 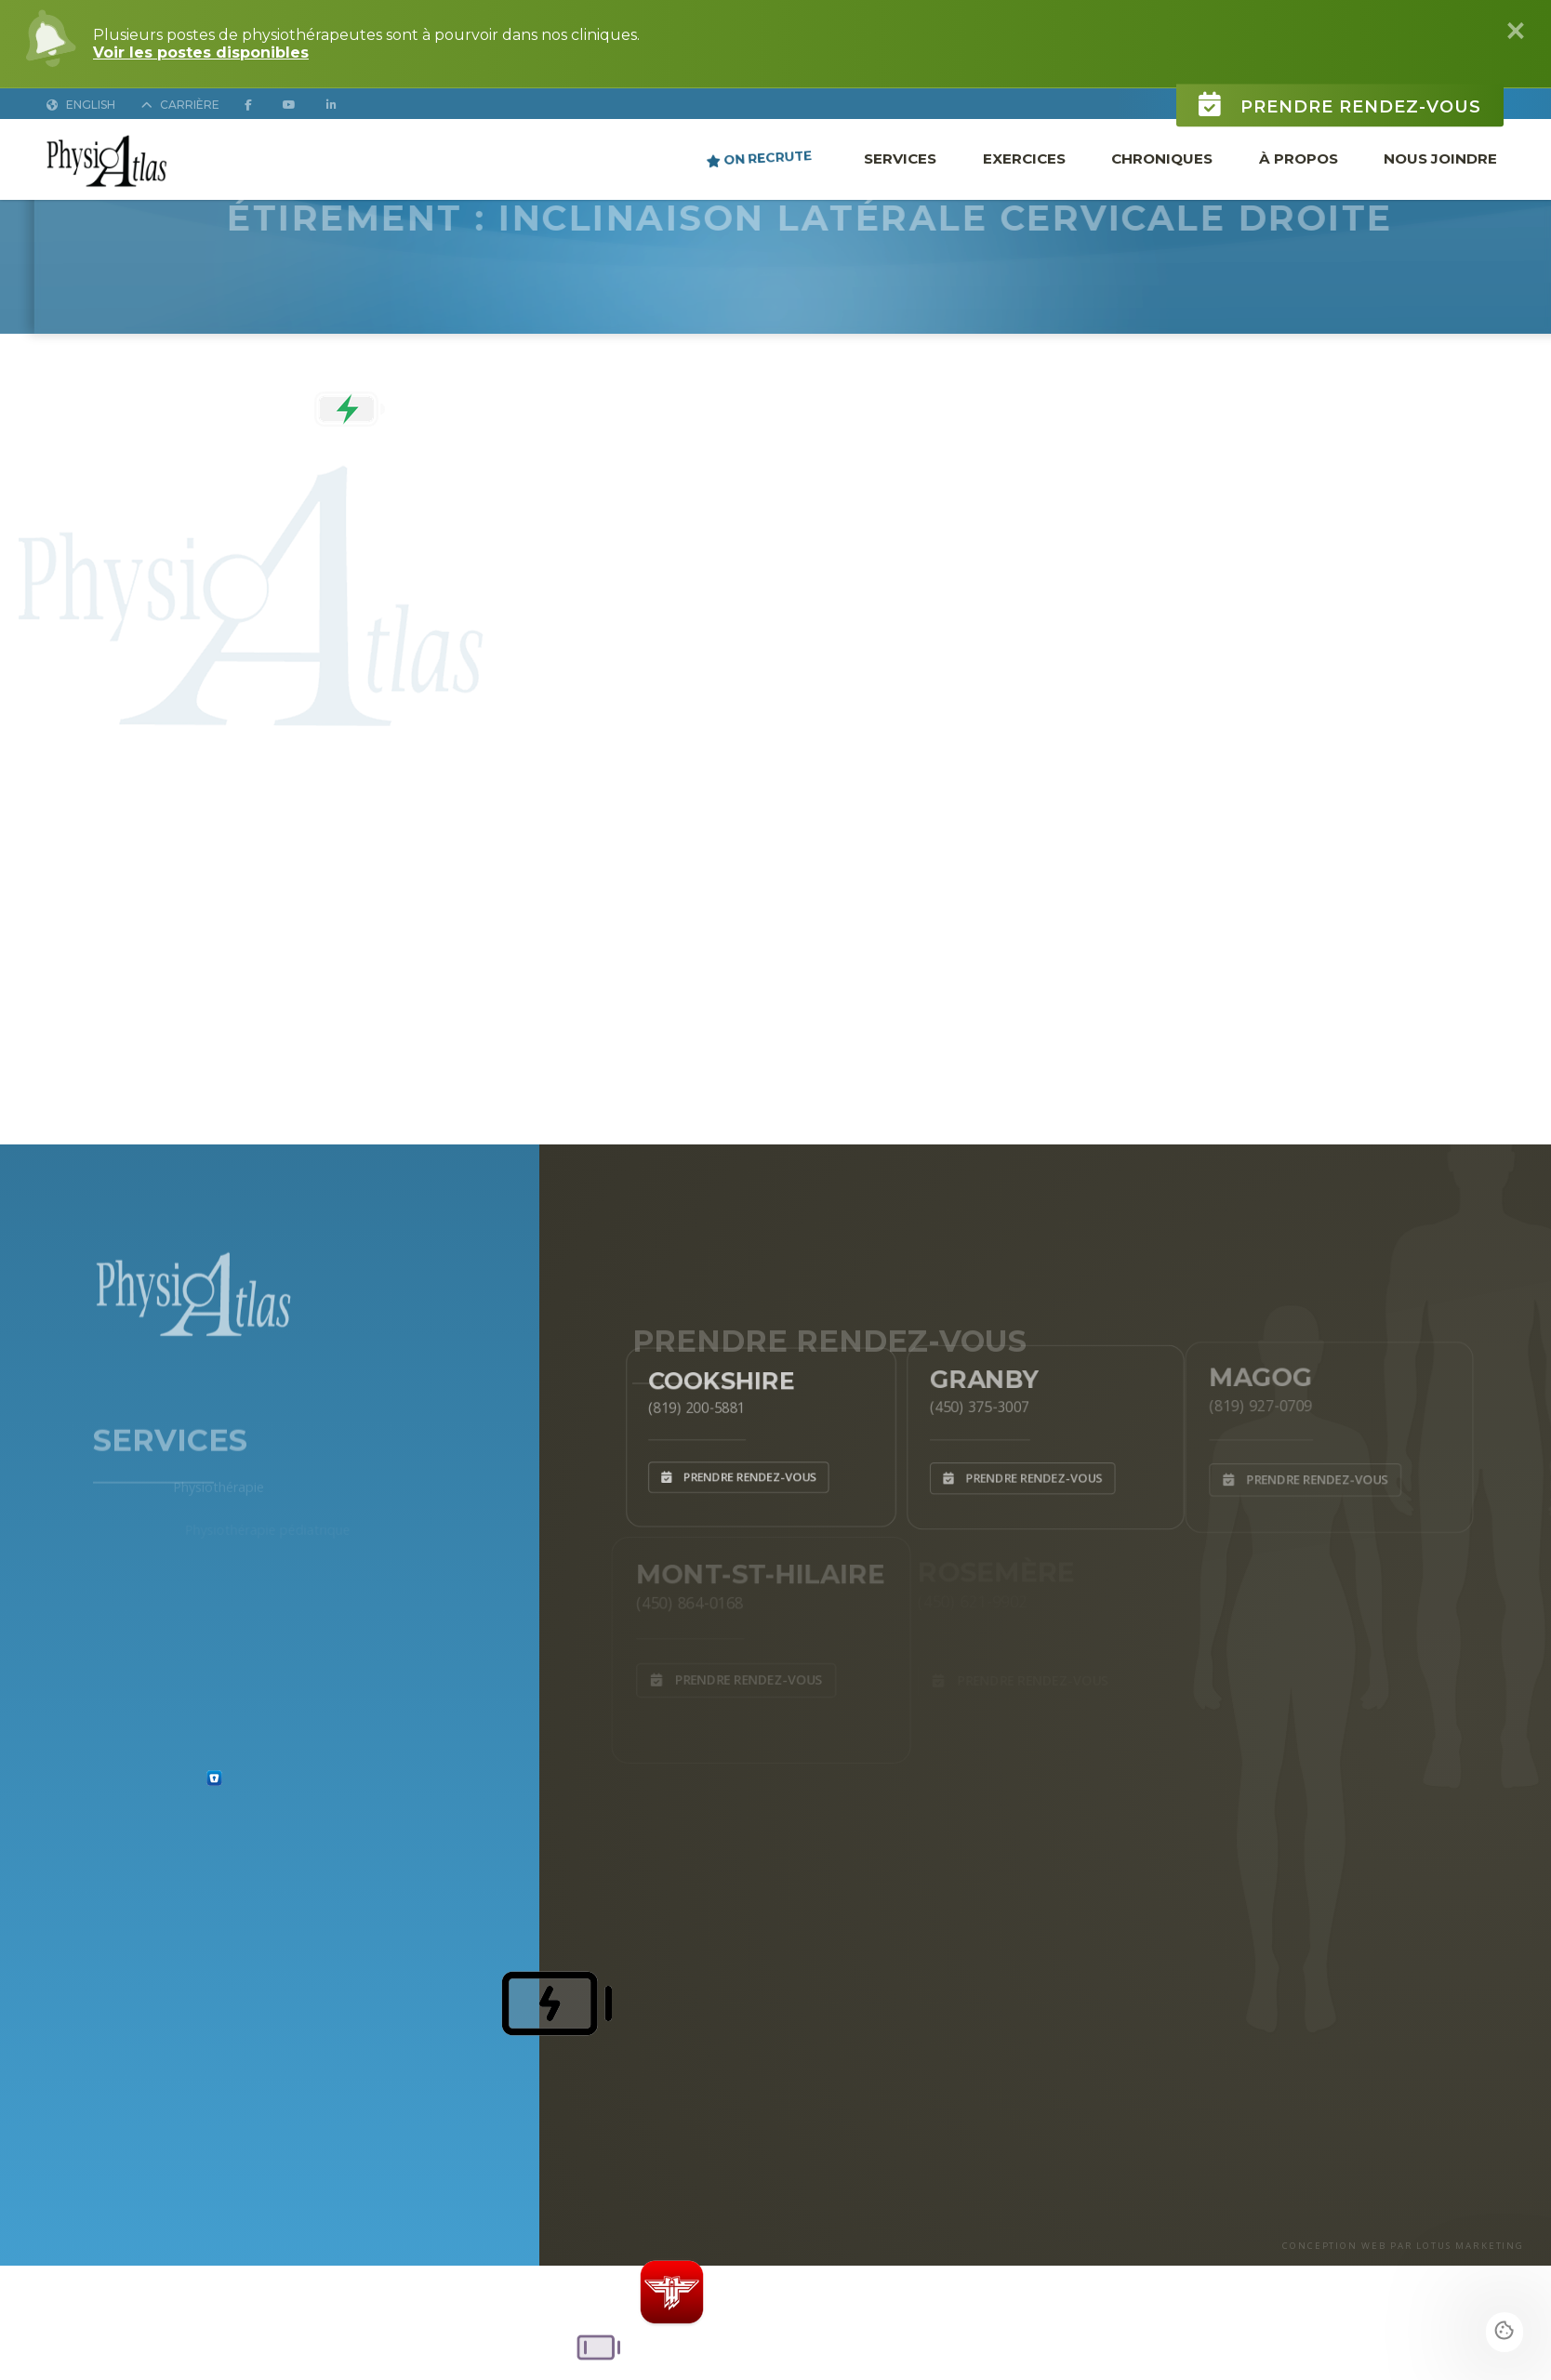 What do you see at coordinates (671, 2292) in the screenshot?
I see `launch Return to Castle Wolfenstein game` at bounding box center [671, 2292].